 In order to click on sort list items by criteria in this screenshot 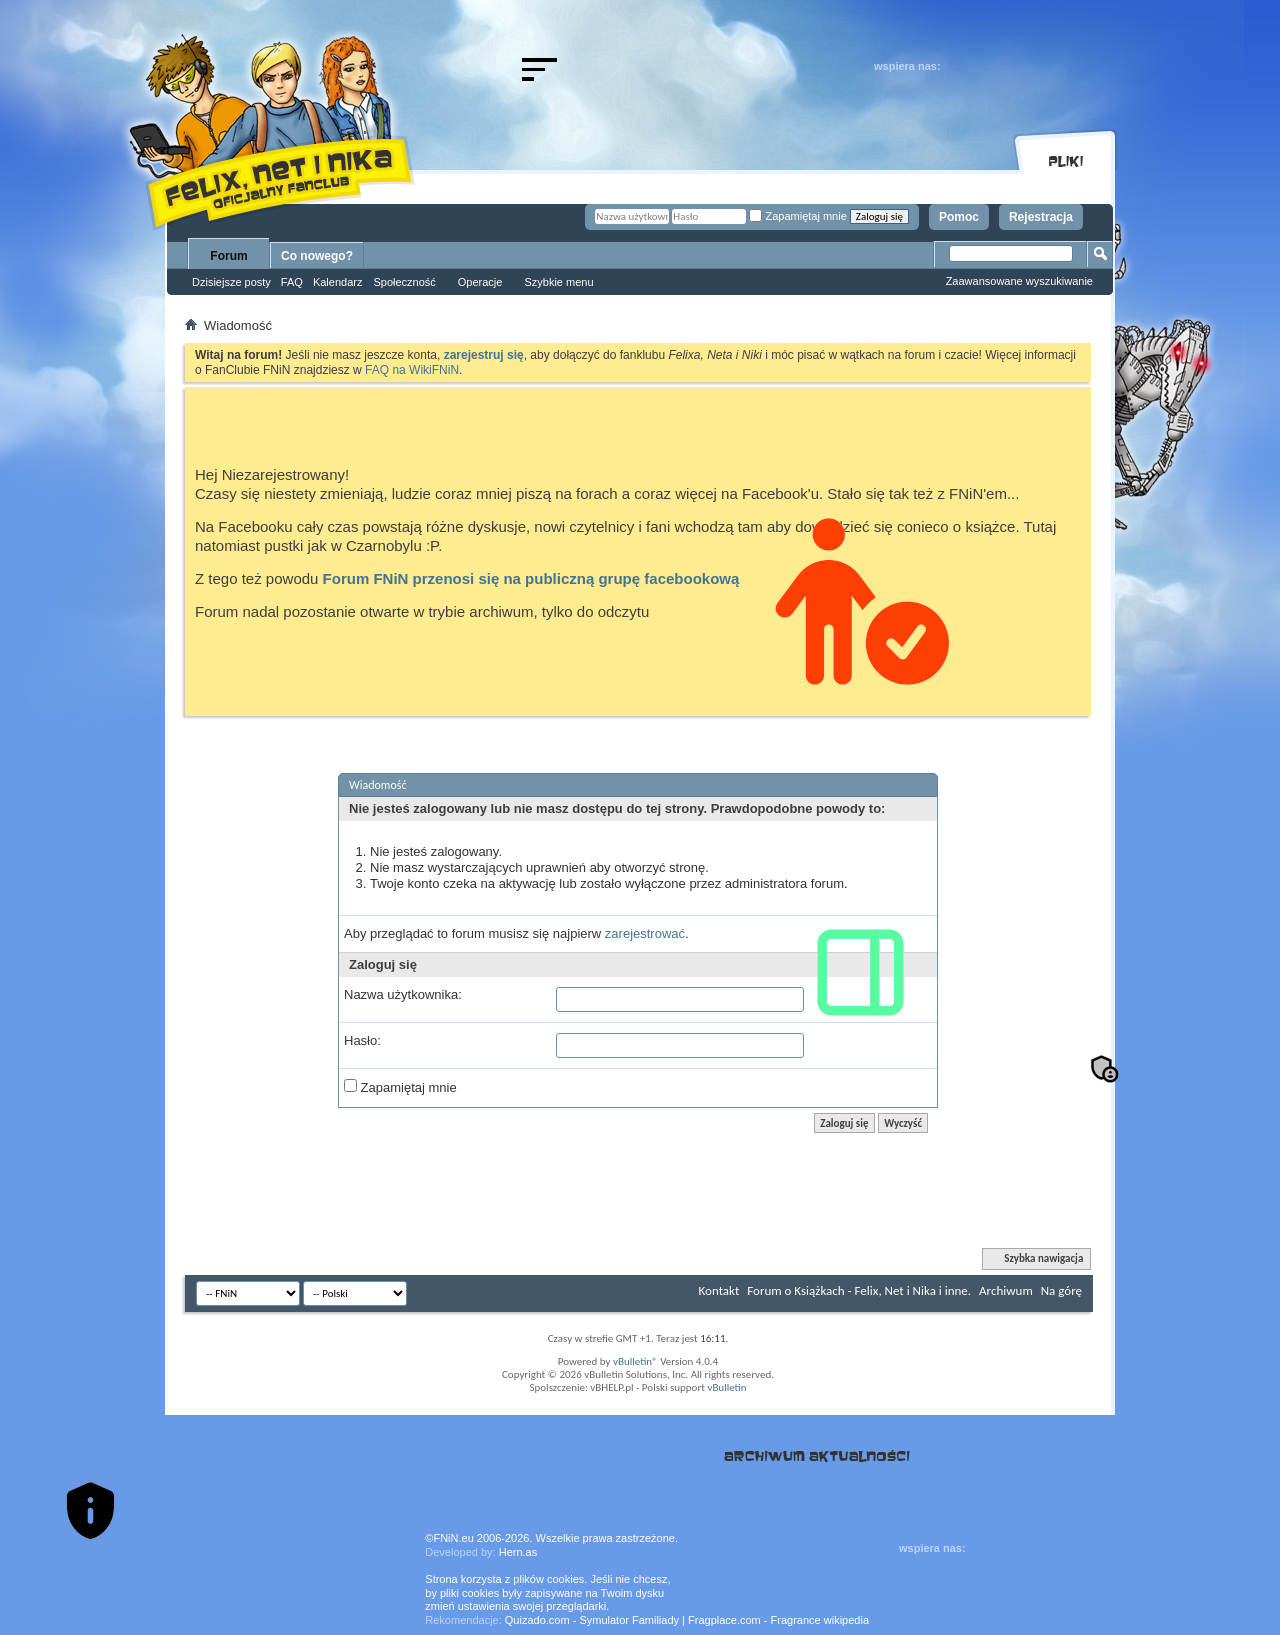, I will do `click(539, 69)`.